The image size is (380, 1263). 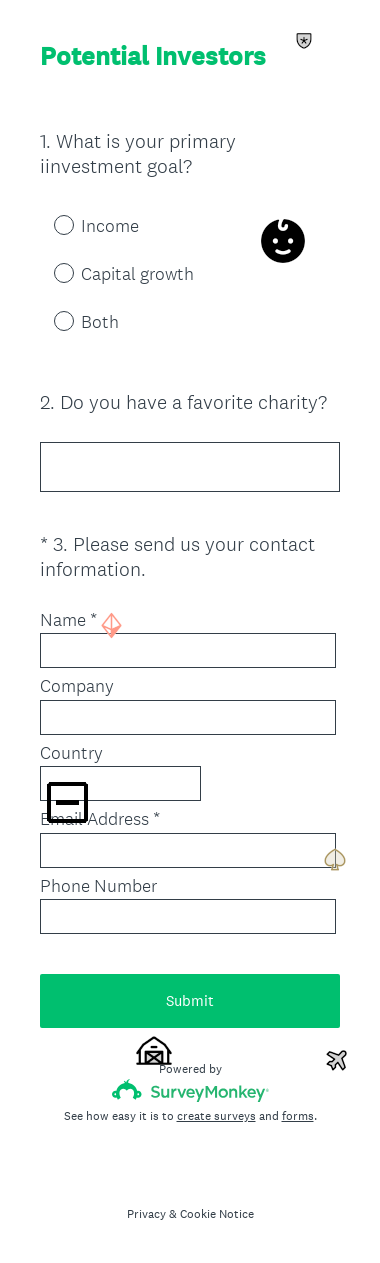 I want to click on view ethereum wallet balance, so click(x=111, y=625).